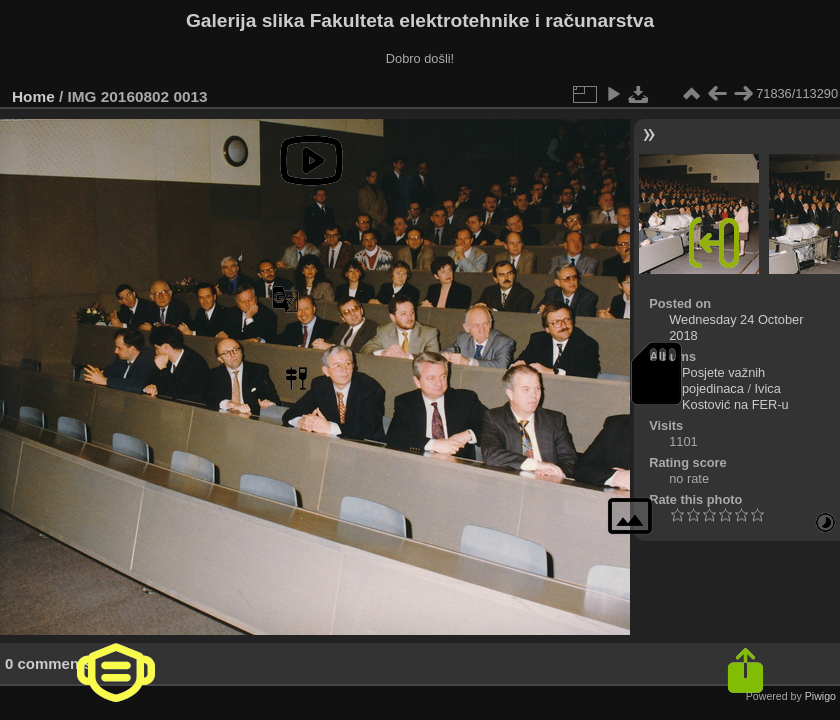  What do you see at coordinates (285, 299) in the screenshot?
I see `translate text using Google Translate` at bounding box center [285, 299].